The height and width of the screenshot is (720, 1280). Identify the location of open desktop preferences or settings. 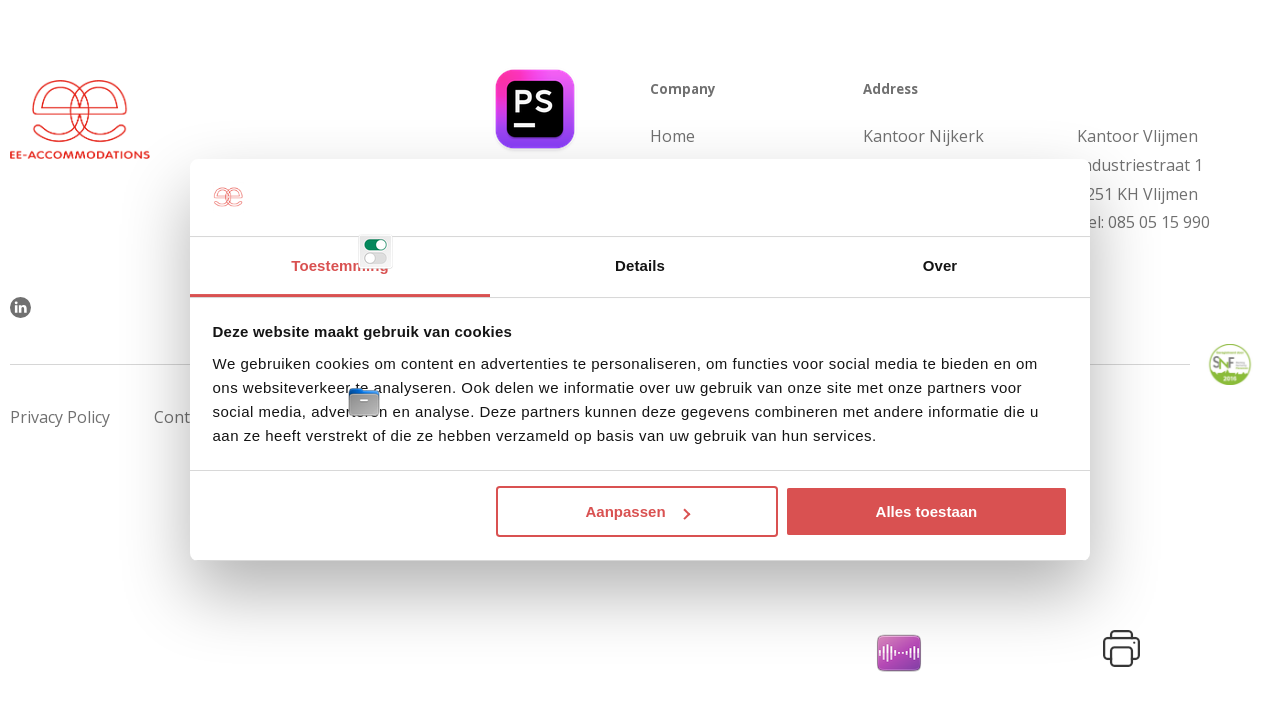
(375, 251).